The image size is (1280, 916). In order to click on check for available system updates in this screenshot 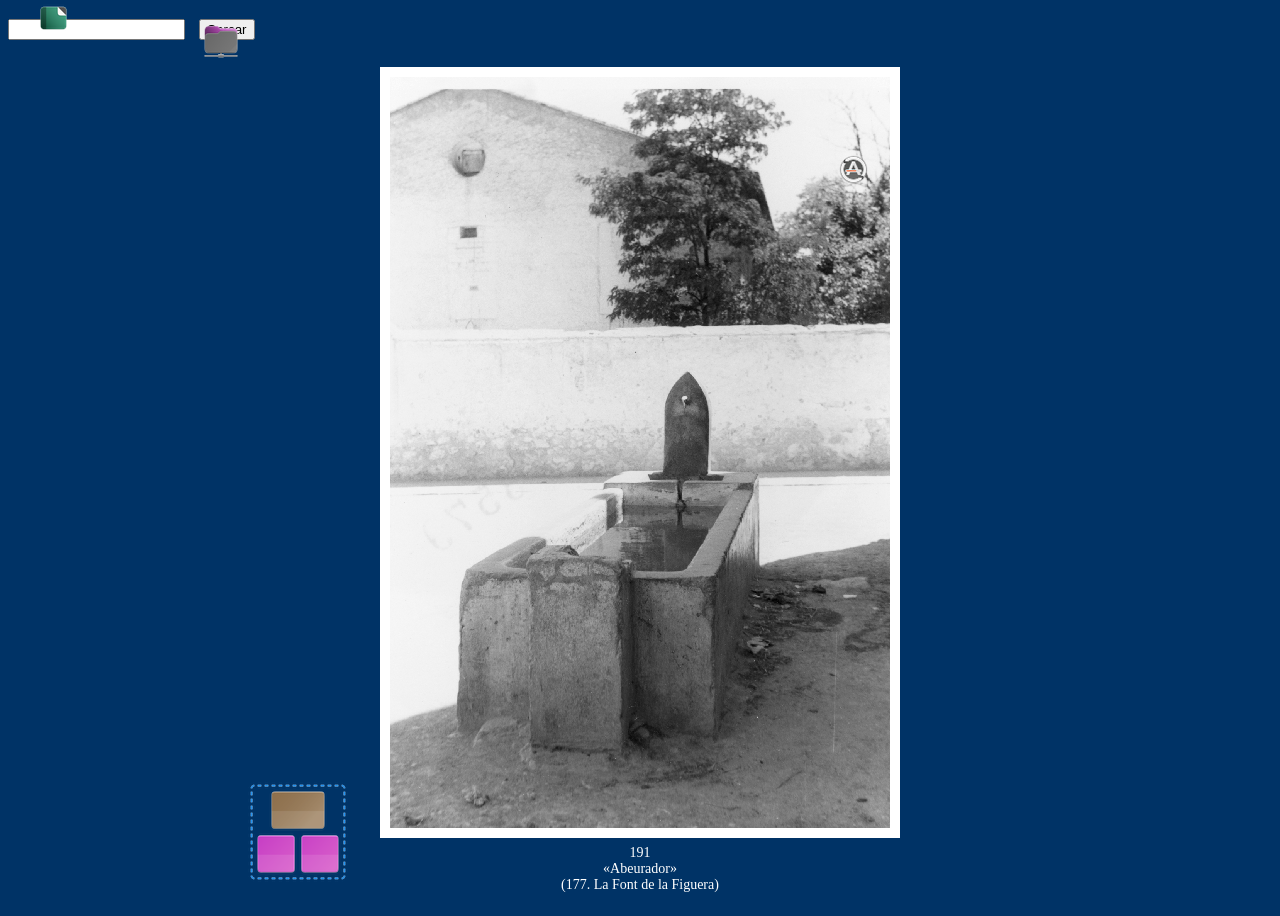, I will do `click(853, 169)`.